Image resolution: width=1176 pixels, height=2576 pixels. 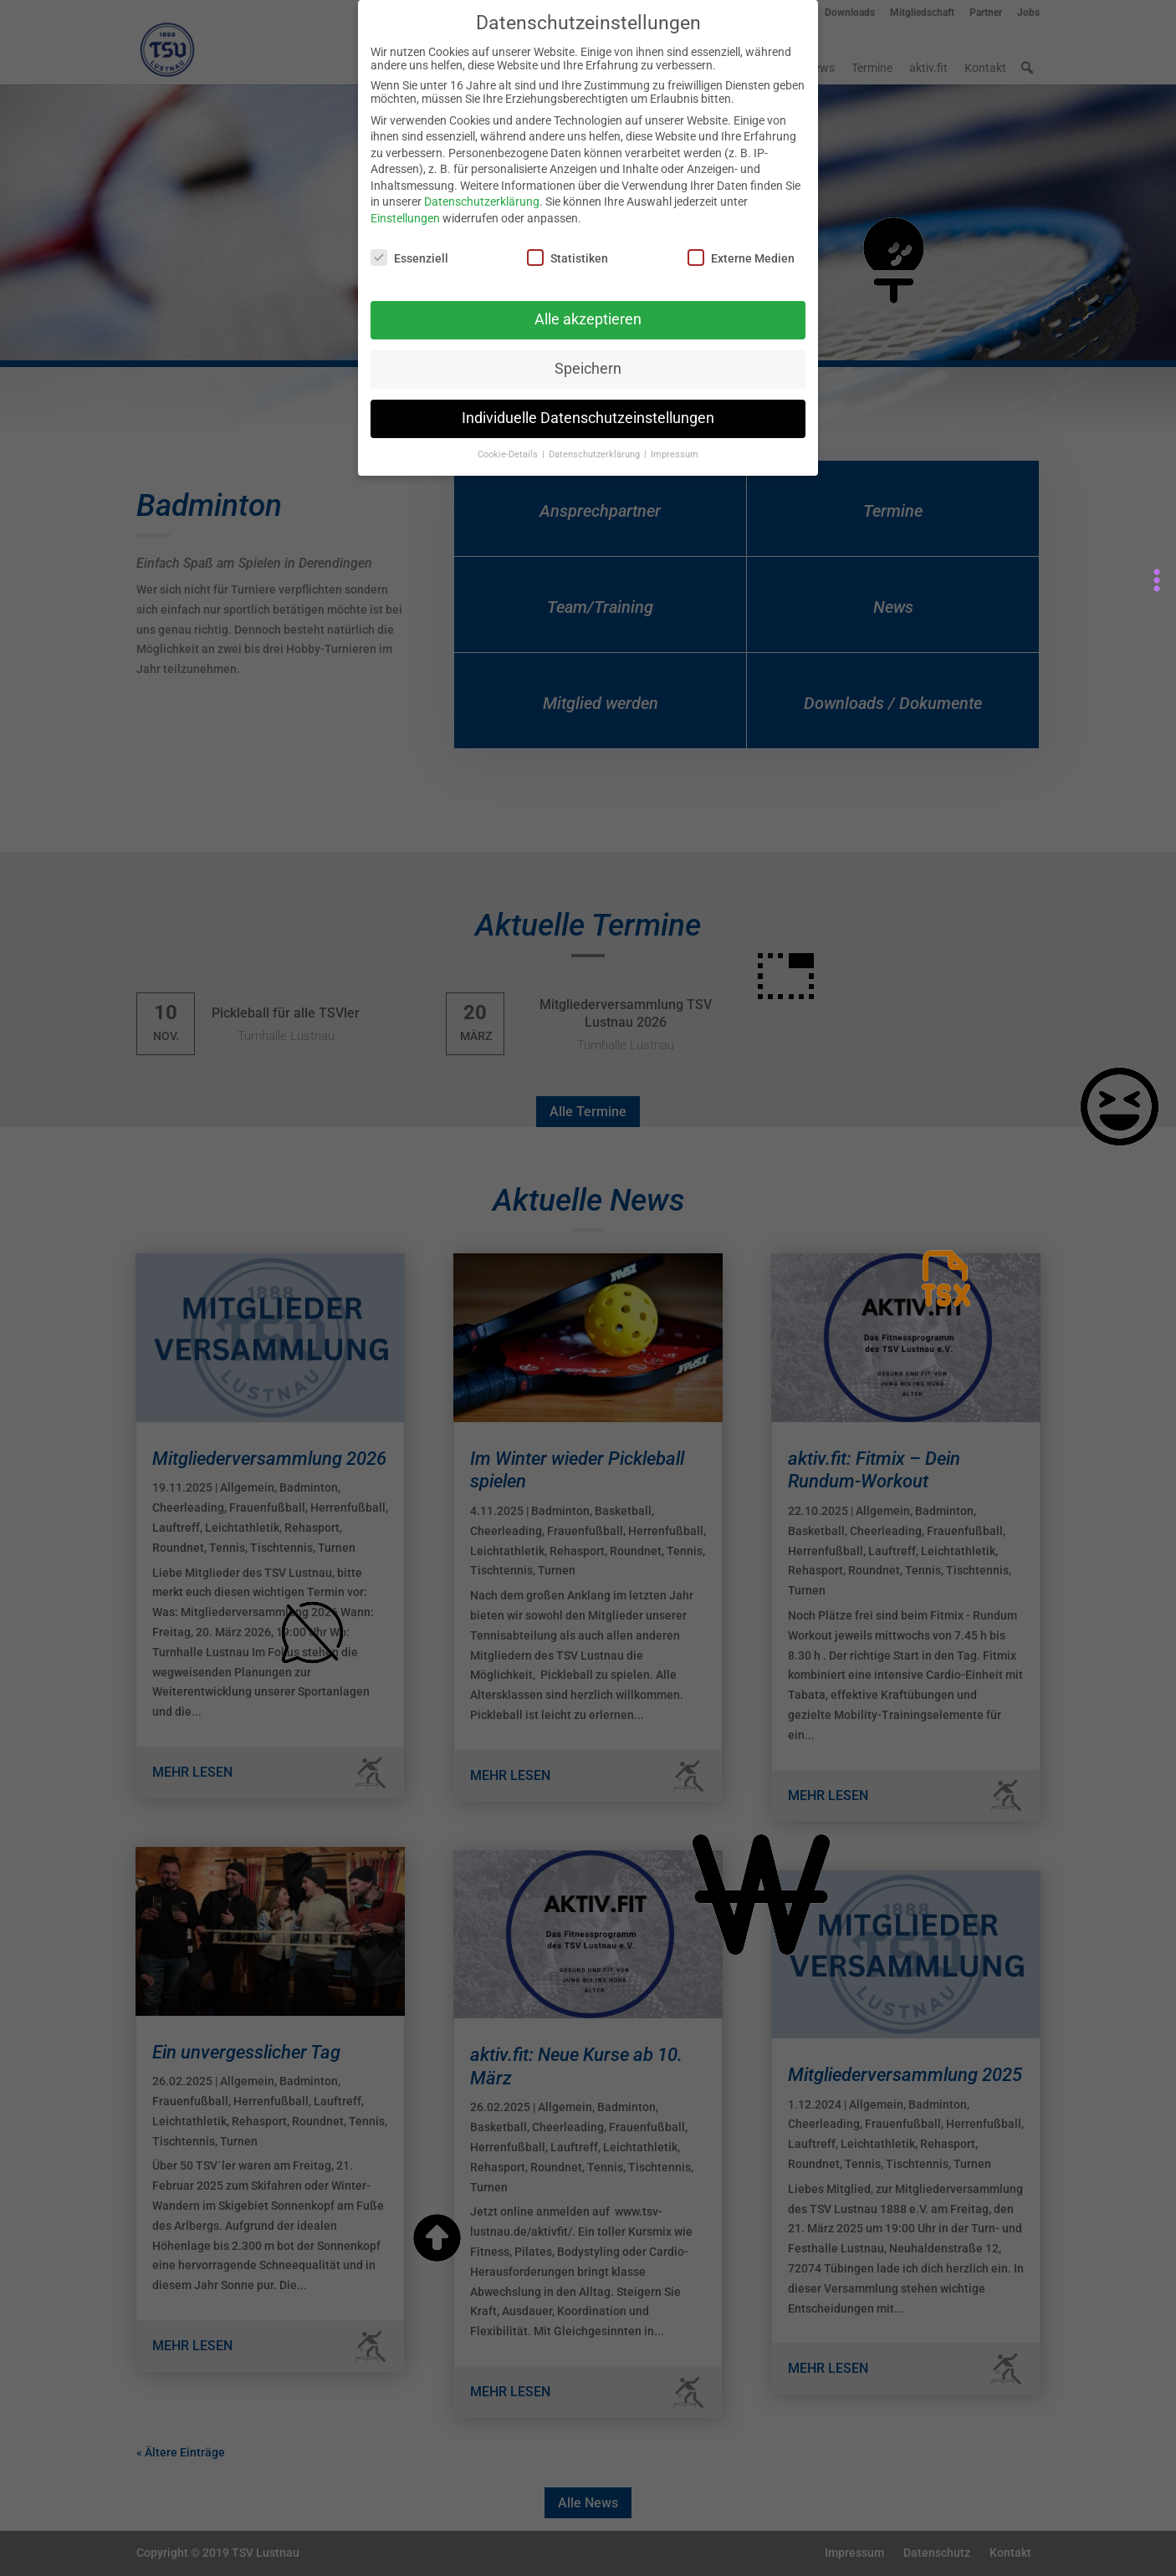 I want to click on indicates a TypeScript React (.tsx) file, so click(x=945, y=1278).